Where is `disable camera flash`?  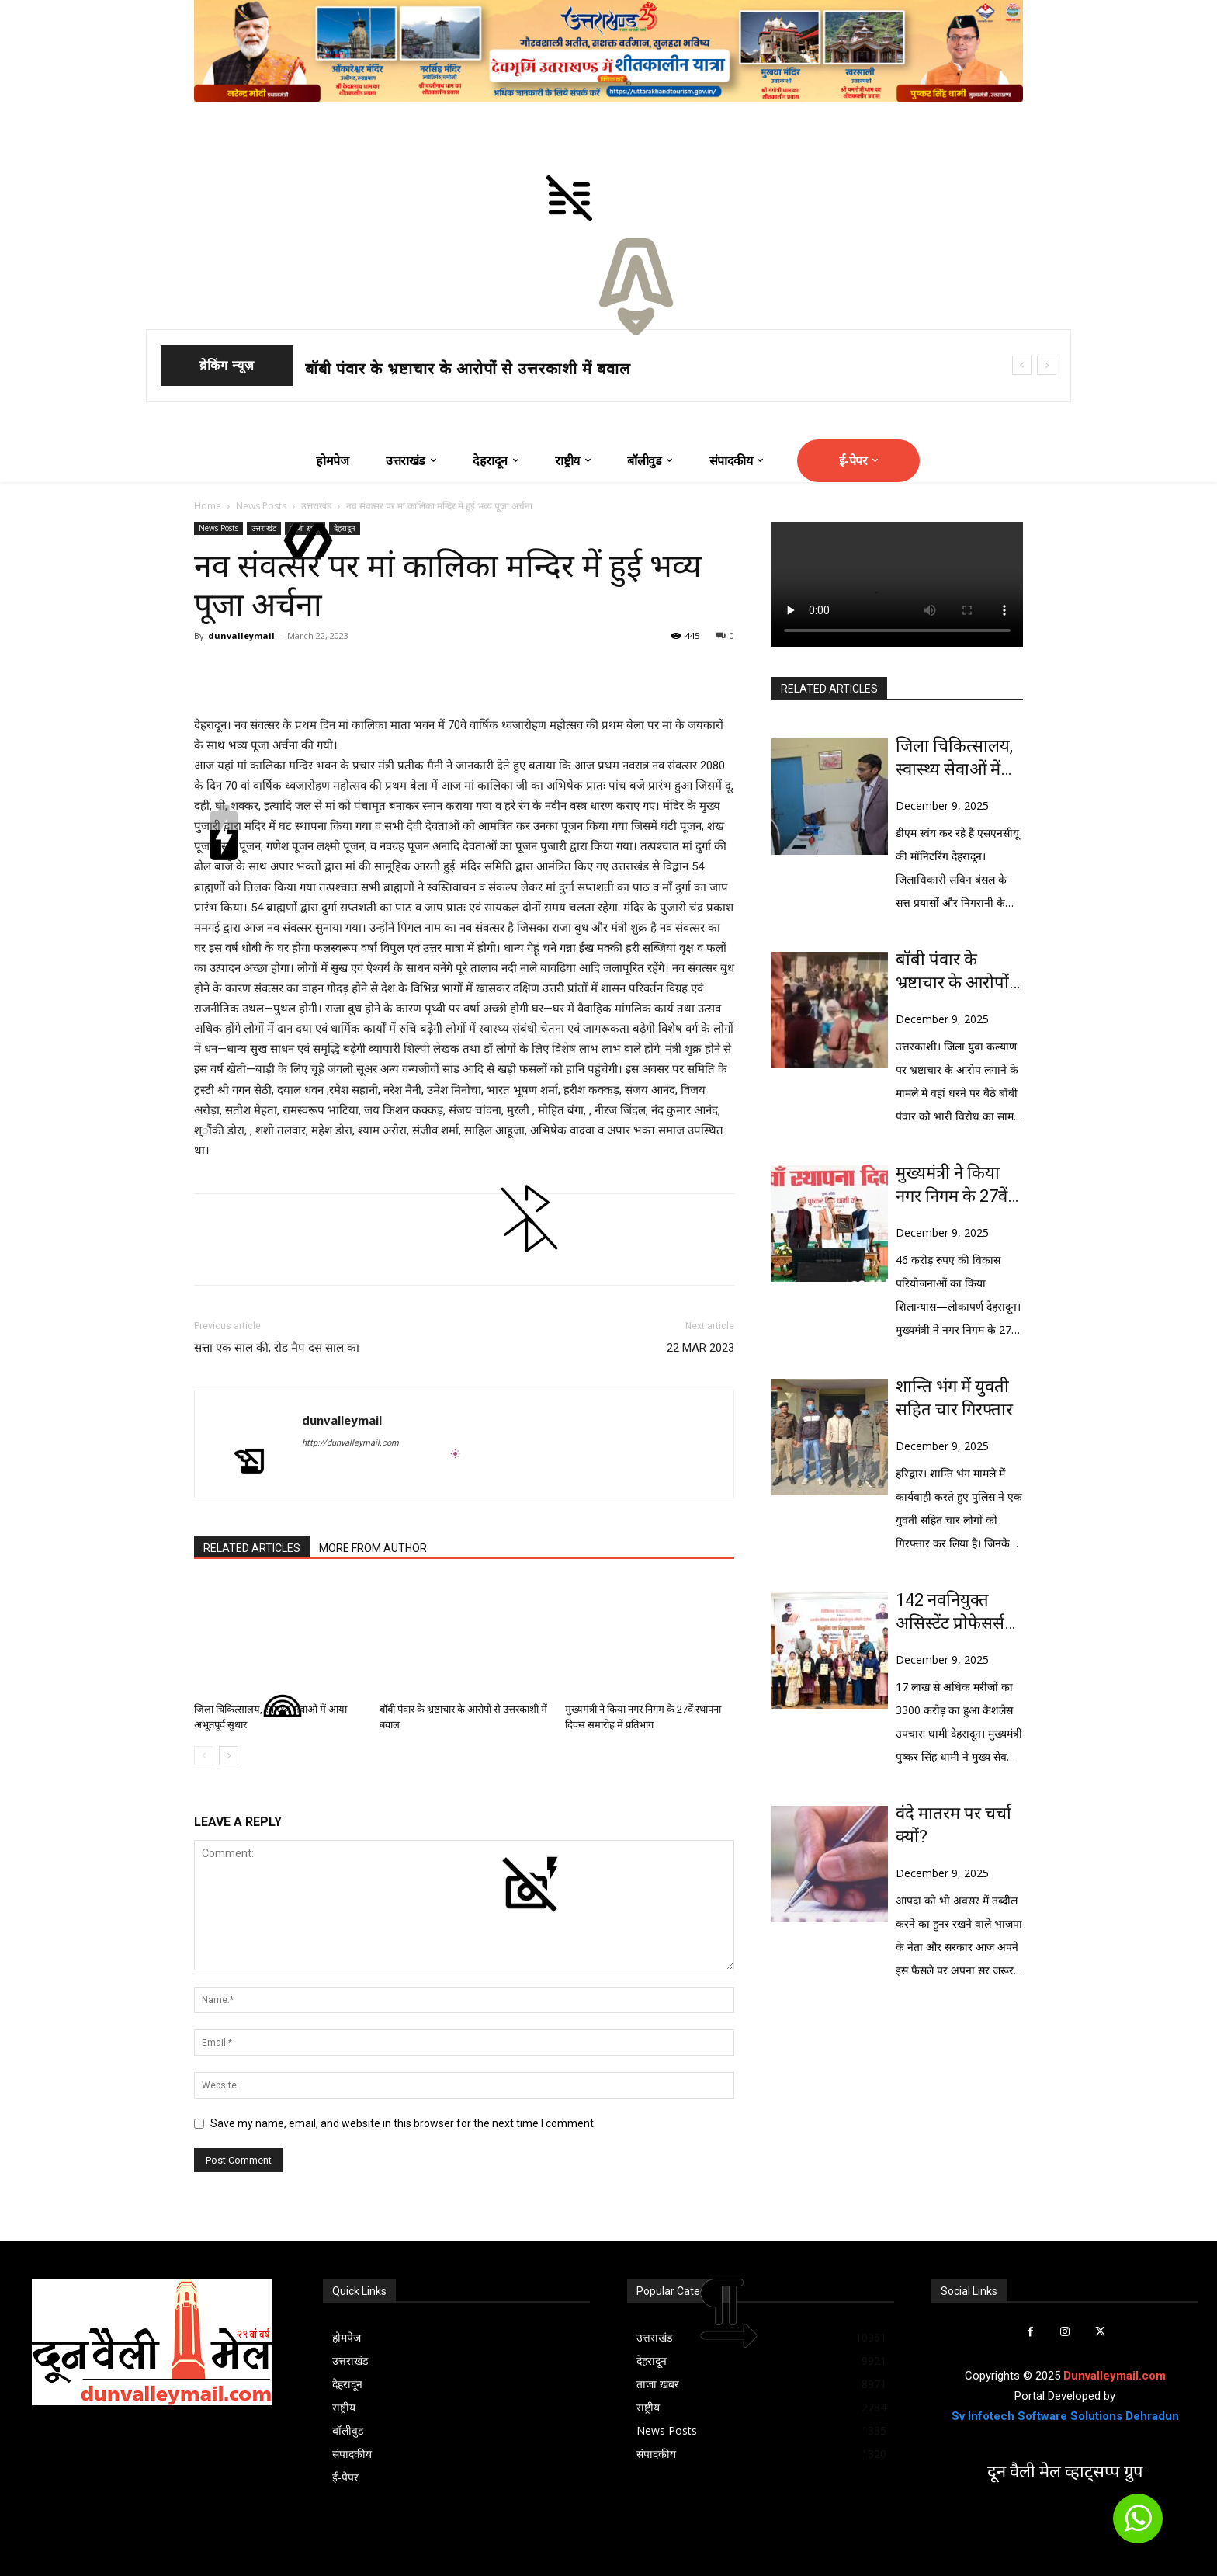 disable camera flash is located at coordinates (532, 1883).